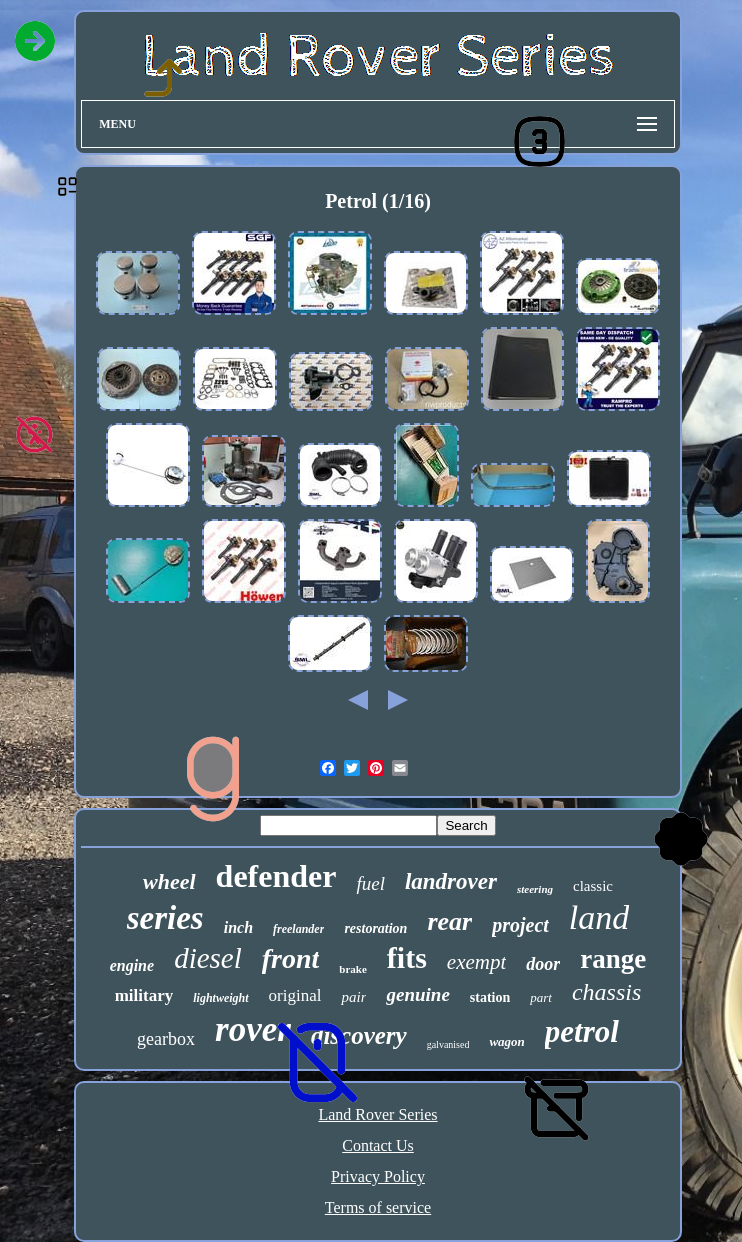 The height and width of the screenshot is (1242, 742). What do you see at coordinates (556, 1108) in the screenshot?
I see `disable archive functionality` at bounding box center [556, 1108].